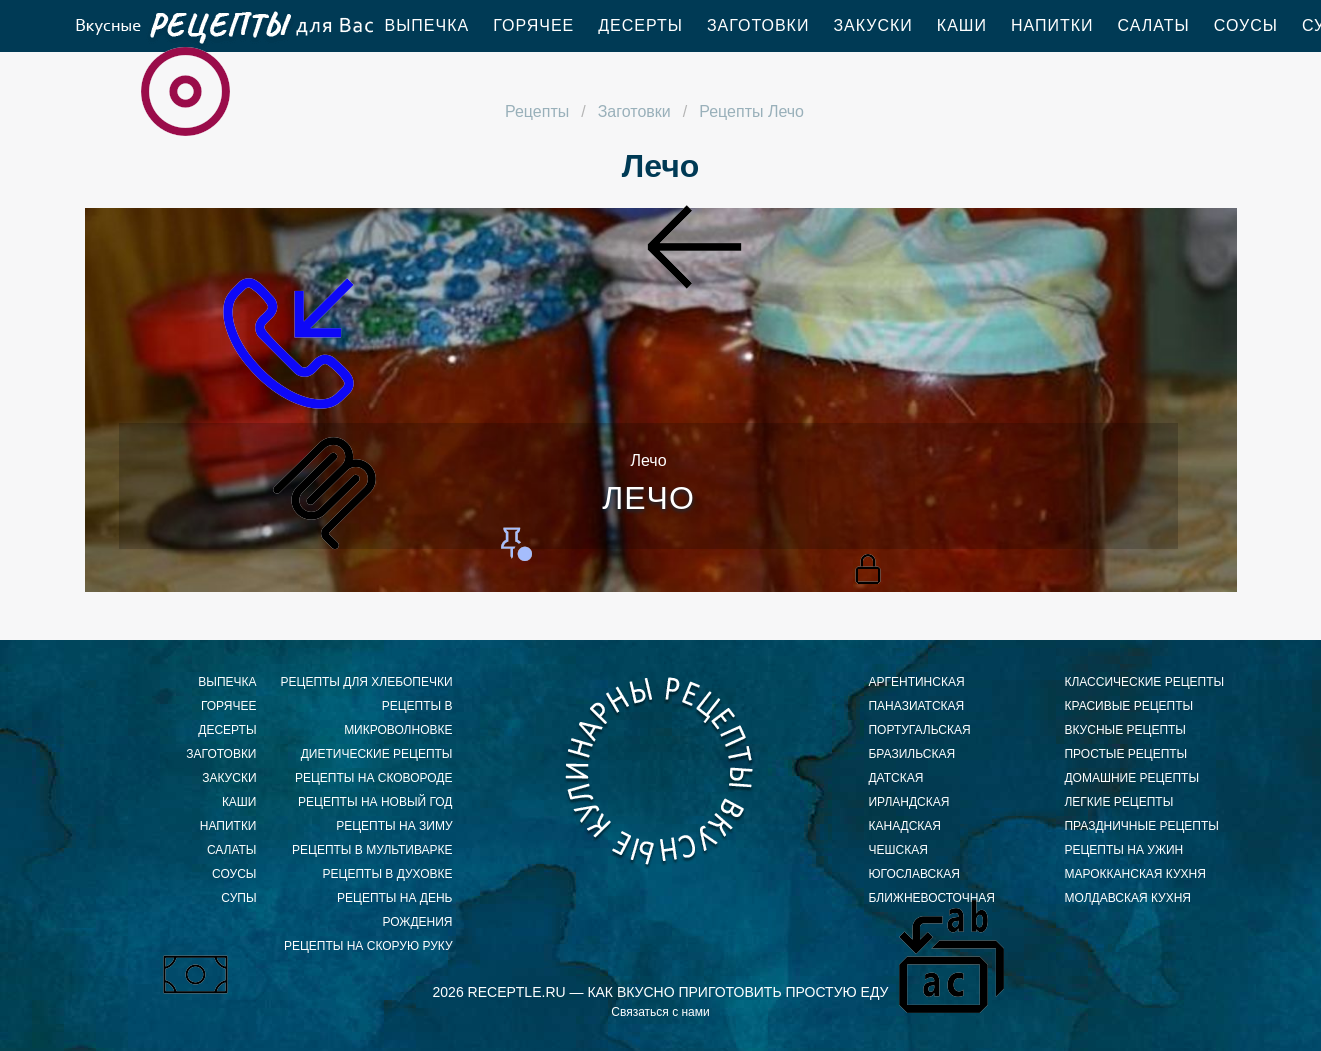  What do you see at coordinates (947, 956) in the screenshot?
I see `replace all occurrences in document` at bounding box center [947, 956].